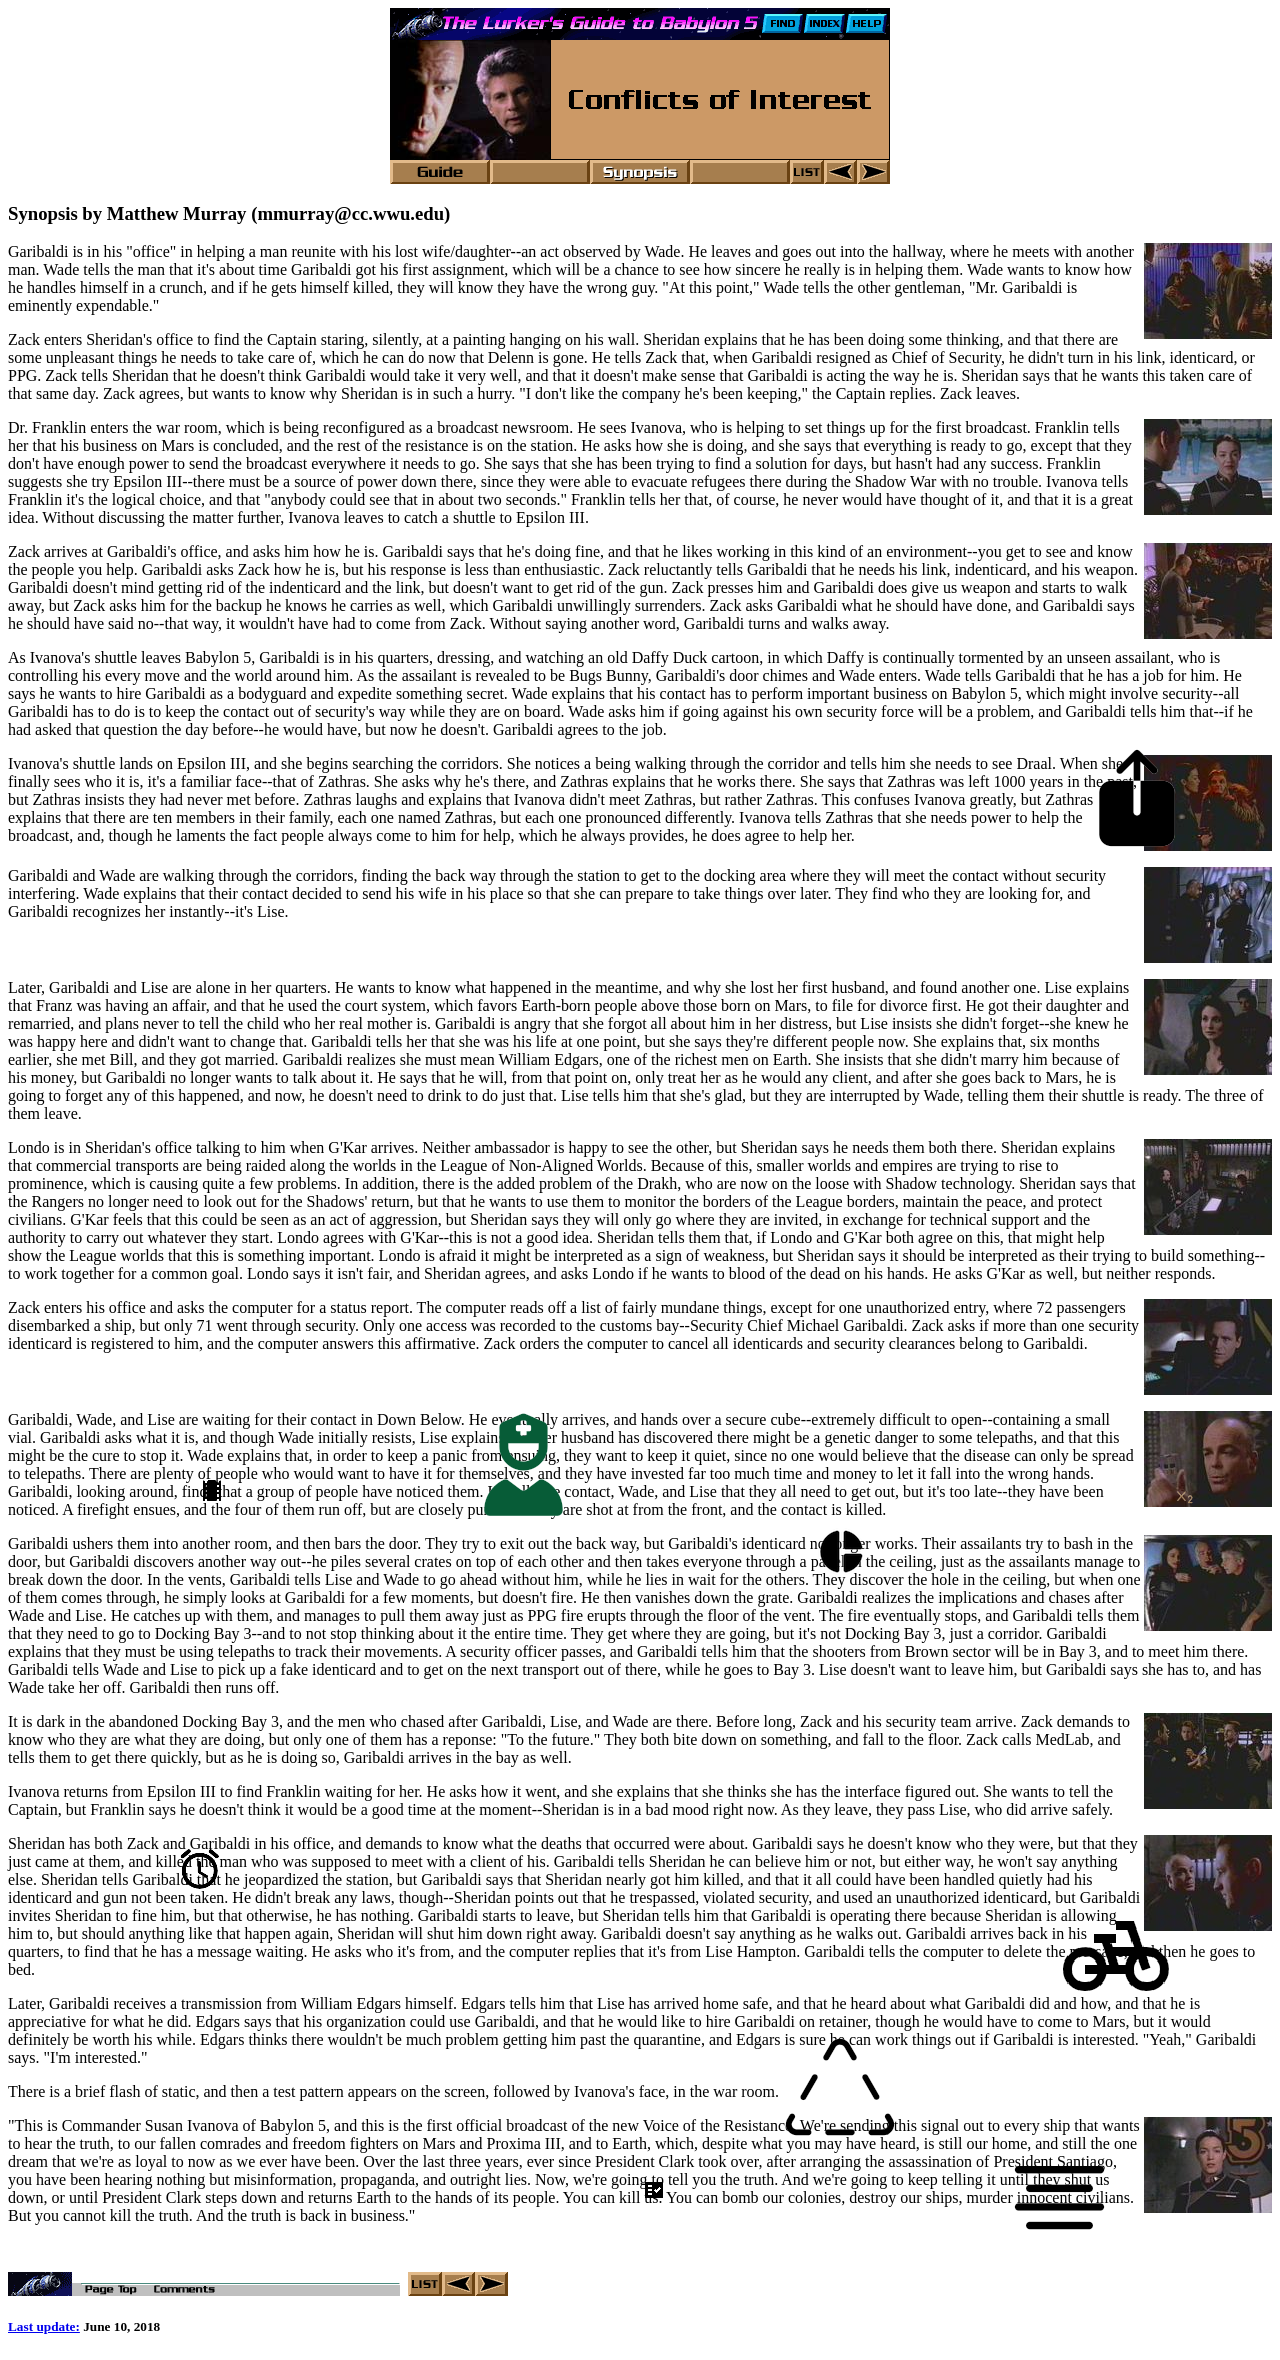 The width and height of the screenshot is (1280, 2360). What do you see at coordinates (523, 1467) in the screenshot?
I see `access healthcare or nursing services` at bounding box center [523, 1467].